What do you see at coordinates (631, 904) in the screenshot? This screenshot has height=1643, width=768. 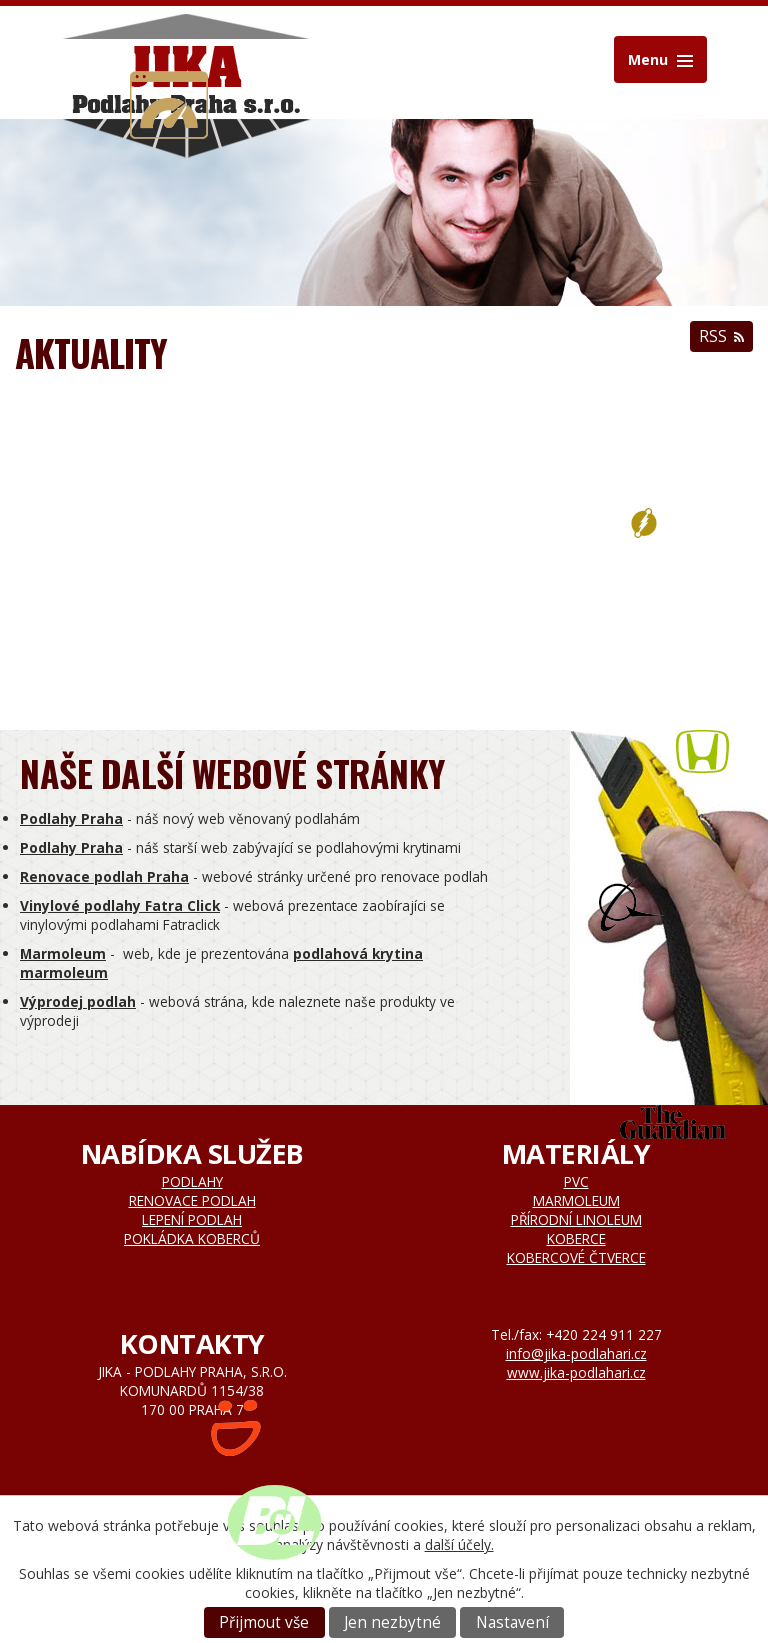 I see `boeing company logo` at bounding box center [631, 904].